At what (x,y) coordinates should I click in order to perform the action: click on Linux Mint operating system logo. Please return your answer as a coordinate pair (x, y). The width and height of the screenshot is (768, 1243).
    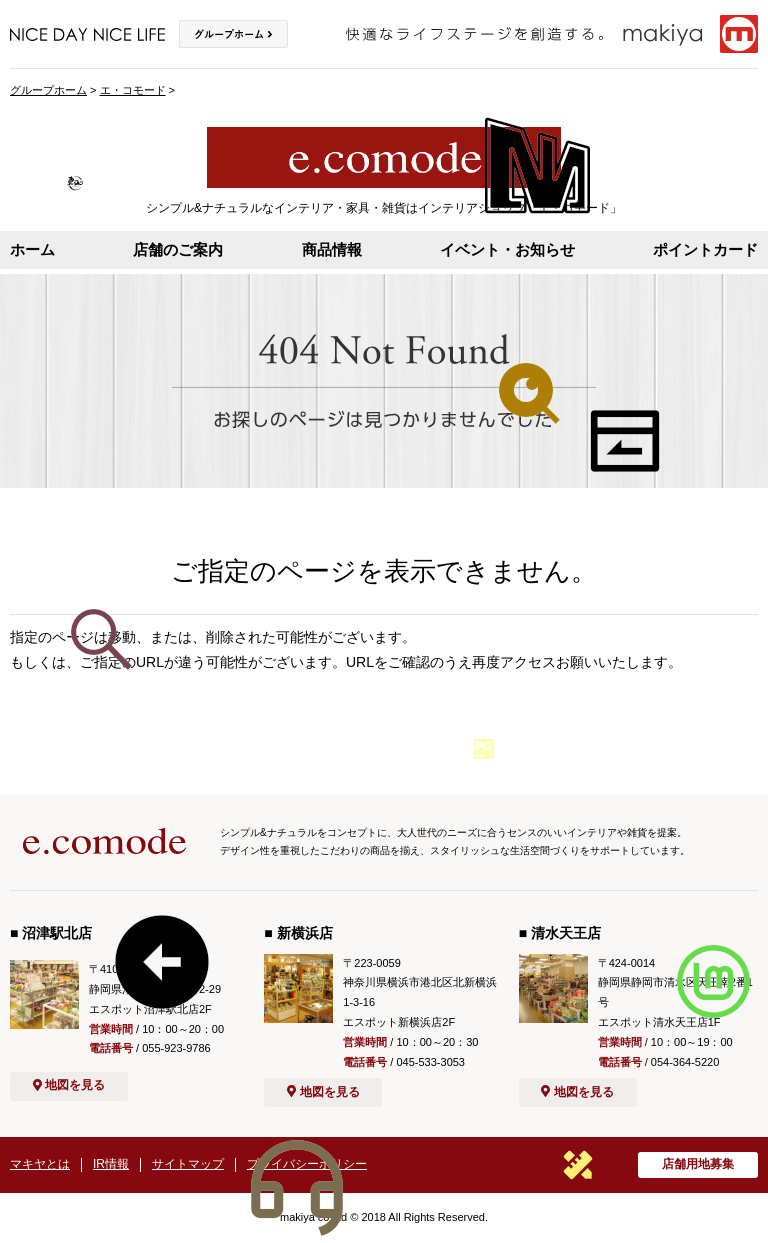
    Looking at the image, I should click on (713, 981).